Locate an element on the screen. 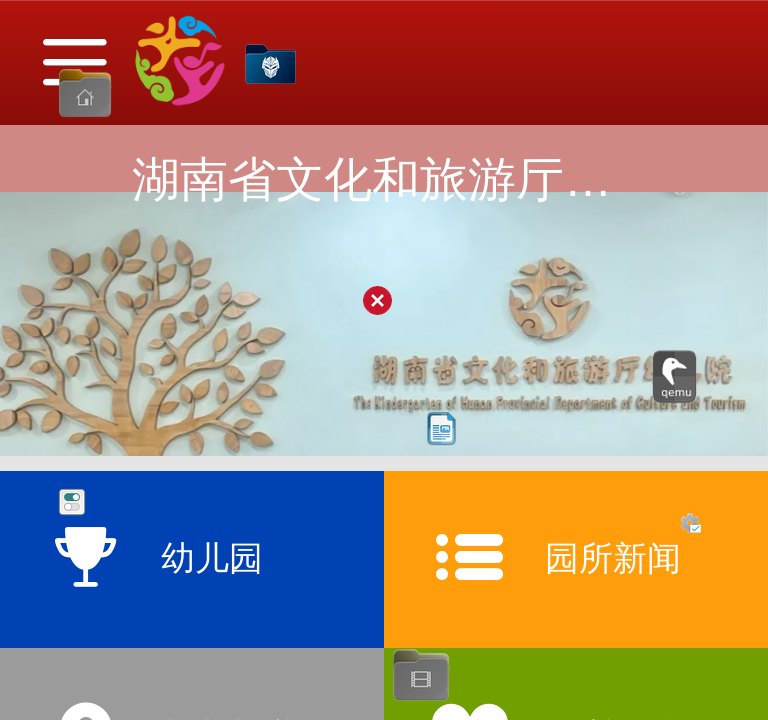 This screenshot has height=720, width=768. open your videos folder is located at coordinates (421, 675).